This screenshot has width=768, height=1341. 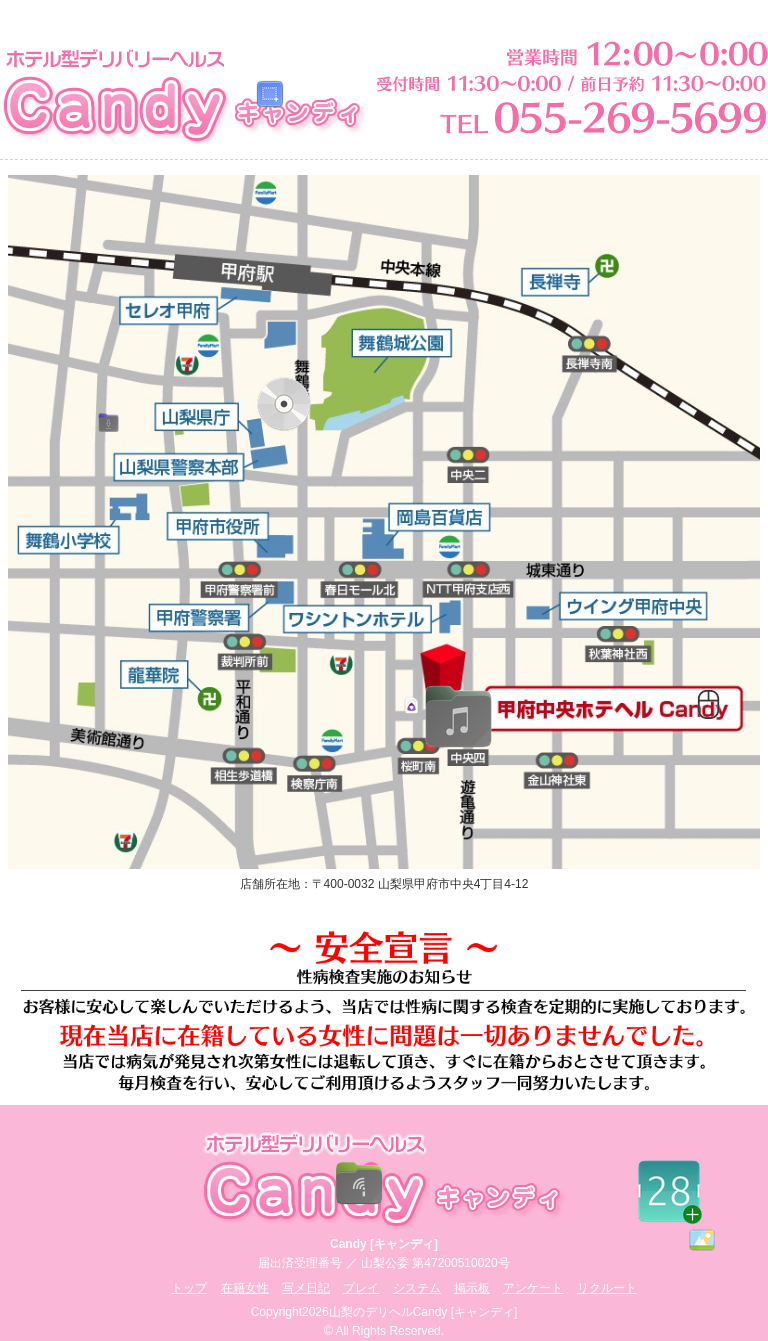 What do you see at coordinates (359, 1183) in the screenshot?
I see `open insync cloud sync folder` at bounding box center [359, 1183].